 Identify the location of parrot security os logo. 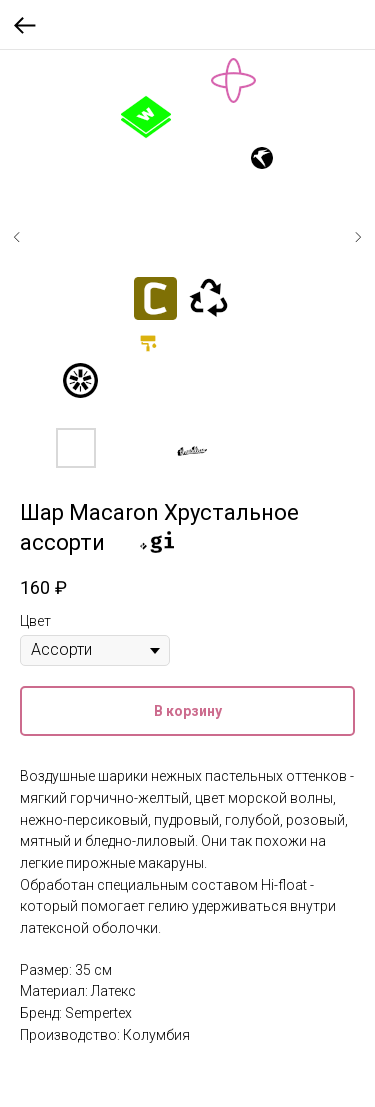
(262, 158).